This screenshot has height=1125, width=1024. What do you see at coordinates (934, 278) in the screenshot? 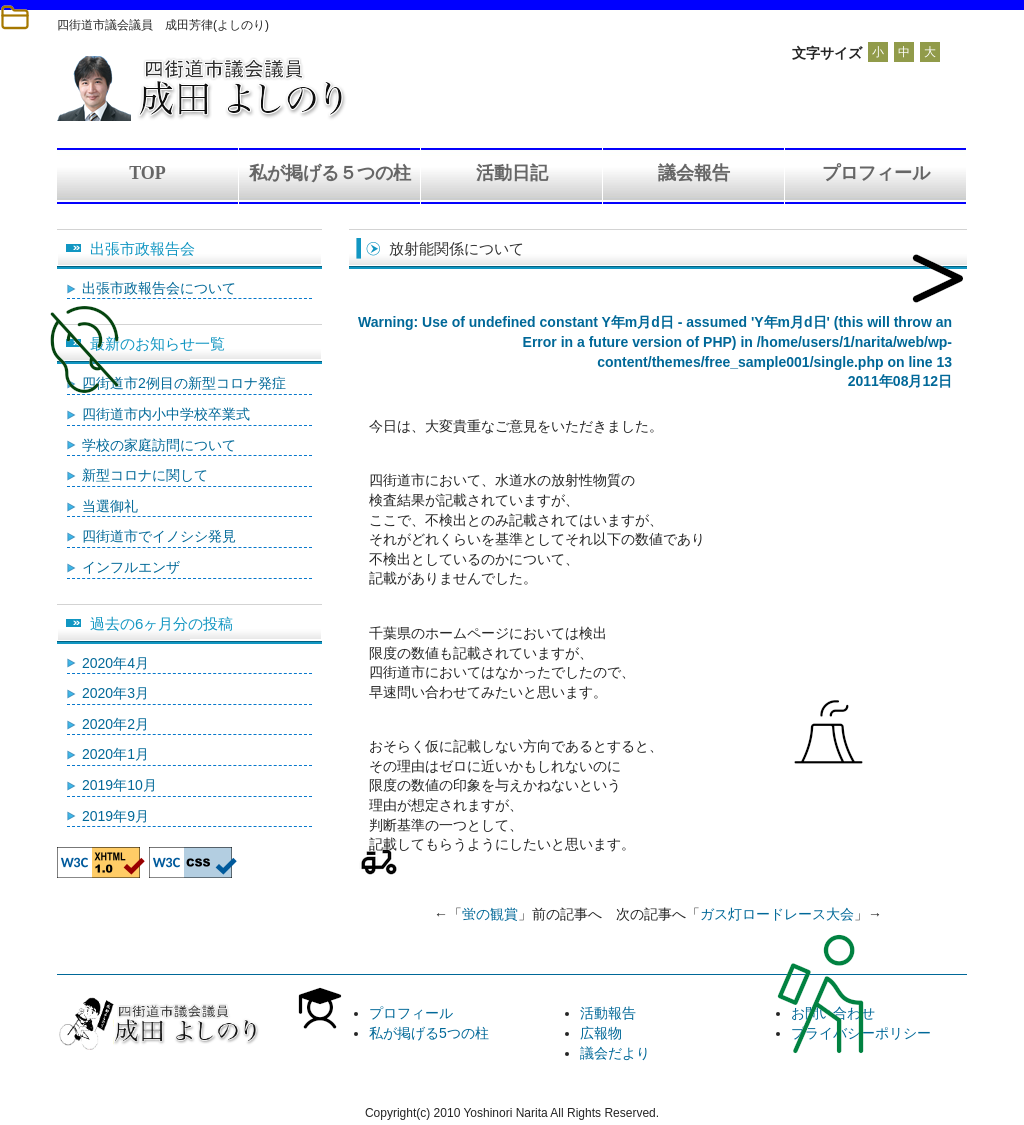
I see `navigate to the next item or page` at bounding box center [934, 278].